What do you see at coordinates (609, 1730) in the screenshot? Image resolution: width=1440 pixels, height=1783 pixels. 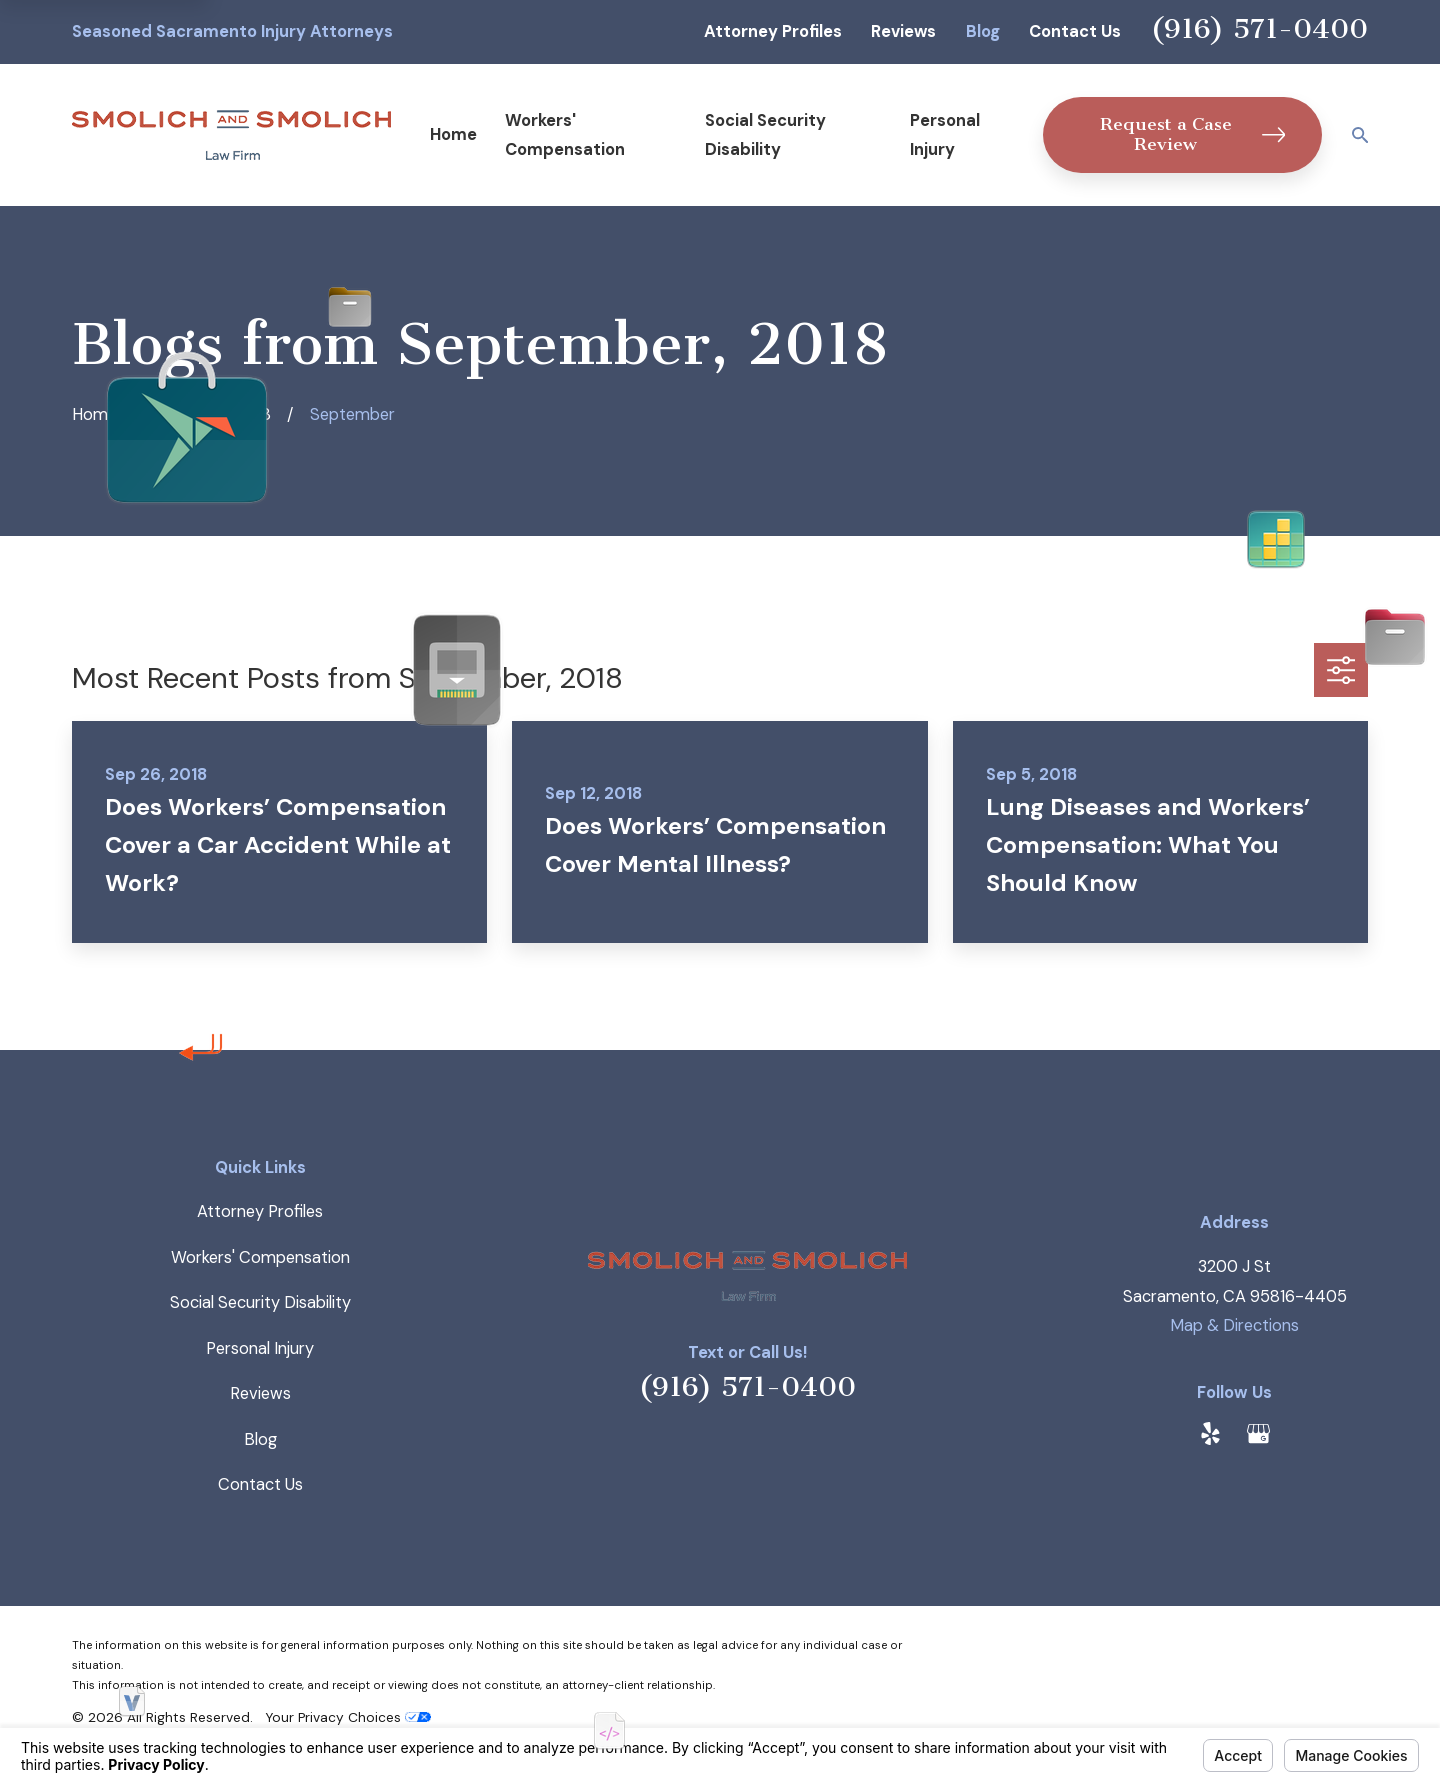 I see `an xml file type indicator` at bounding box center [609, 1730].